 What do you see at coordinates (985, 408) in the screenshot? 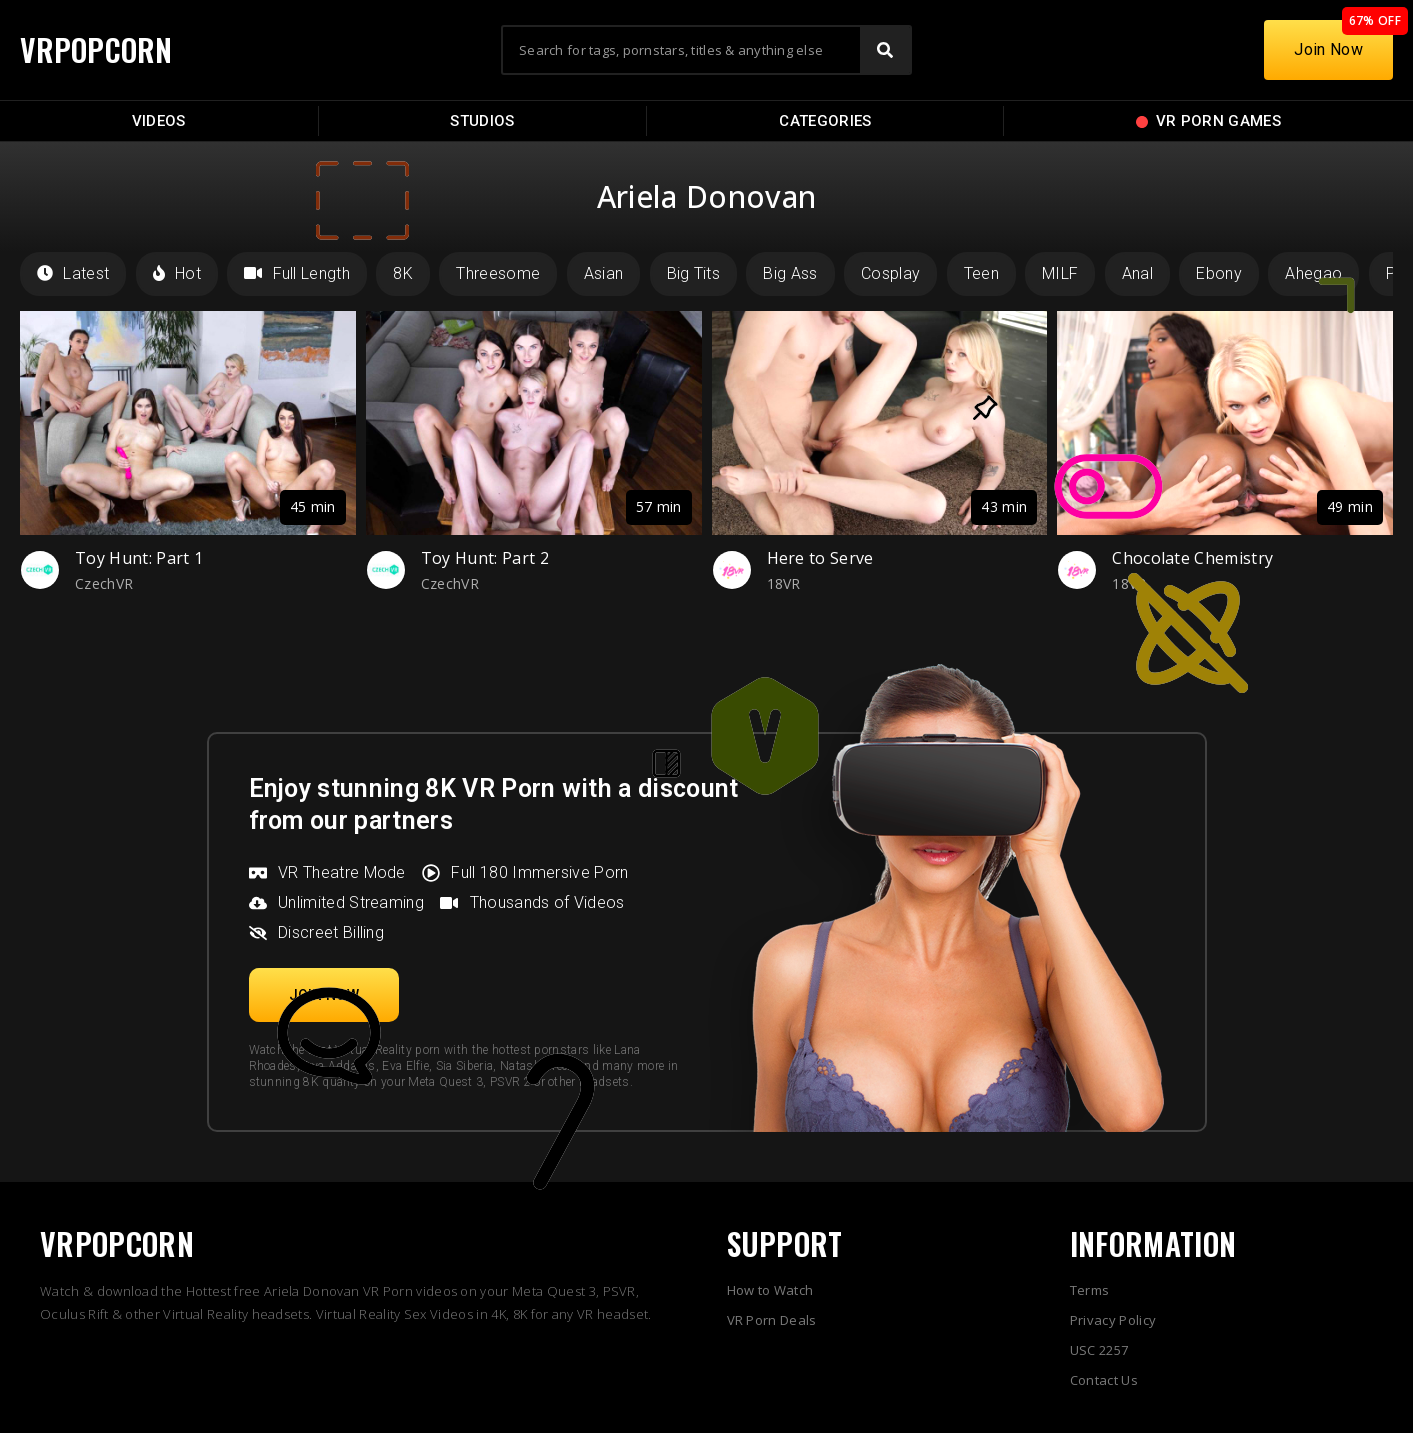
I see `pin item to keep it visible` at bounding box center [985, 408].